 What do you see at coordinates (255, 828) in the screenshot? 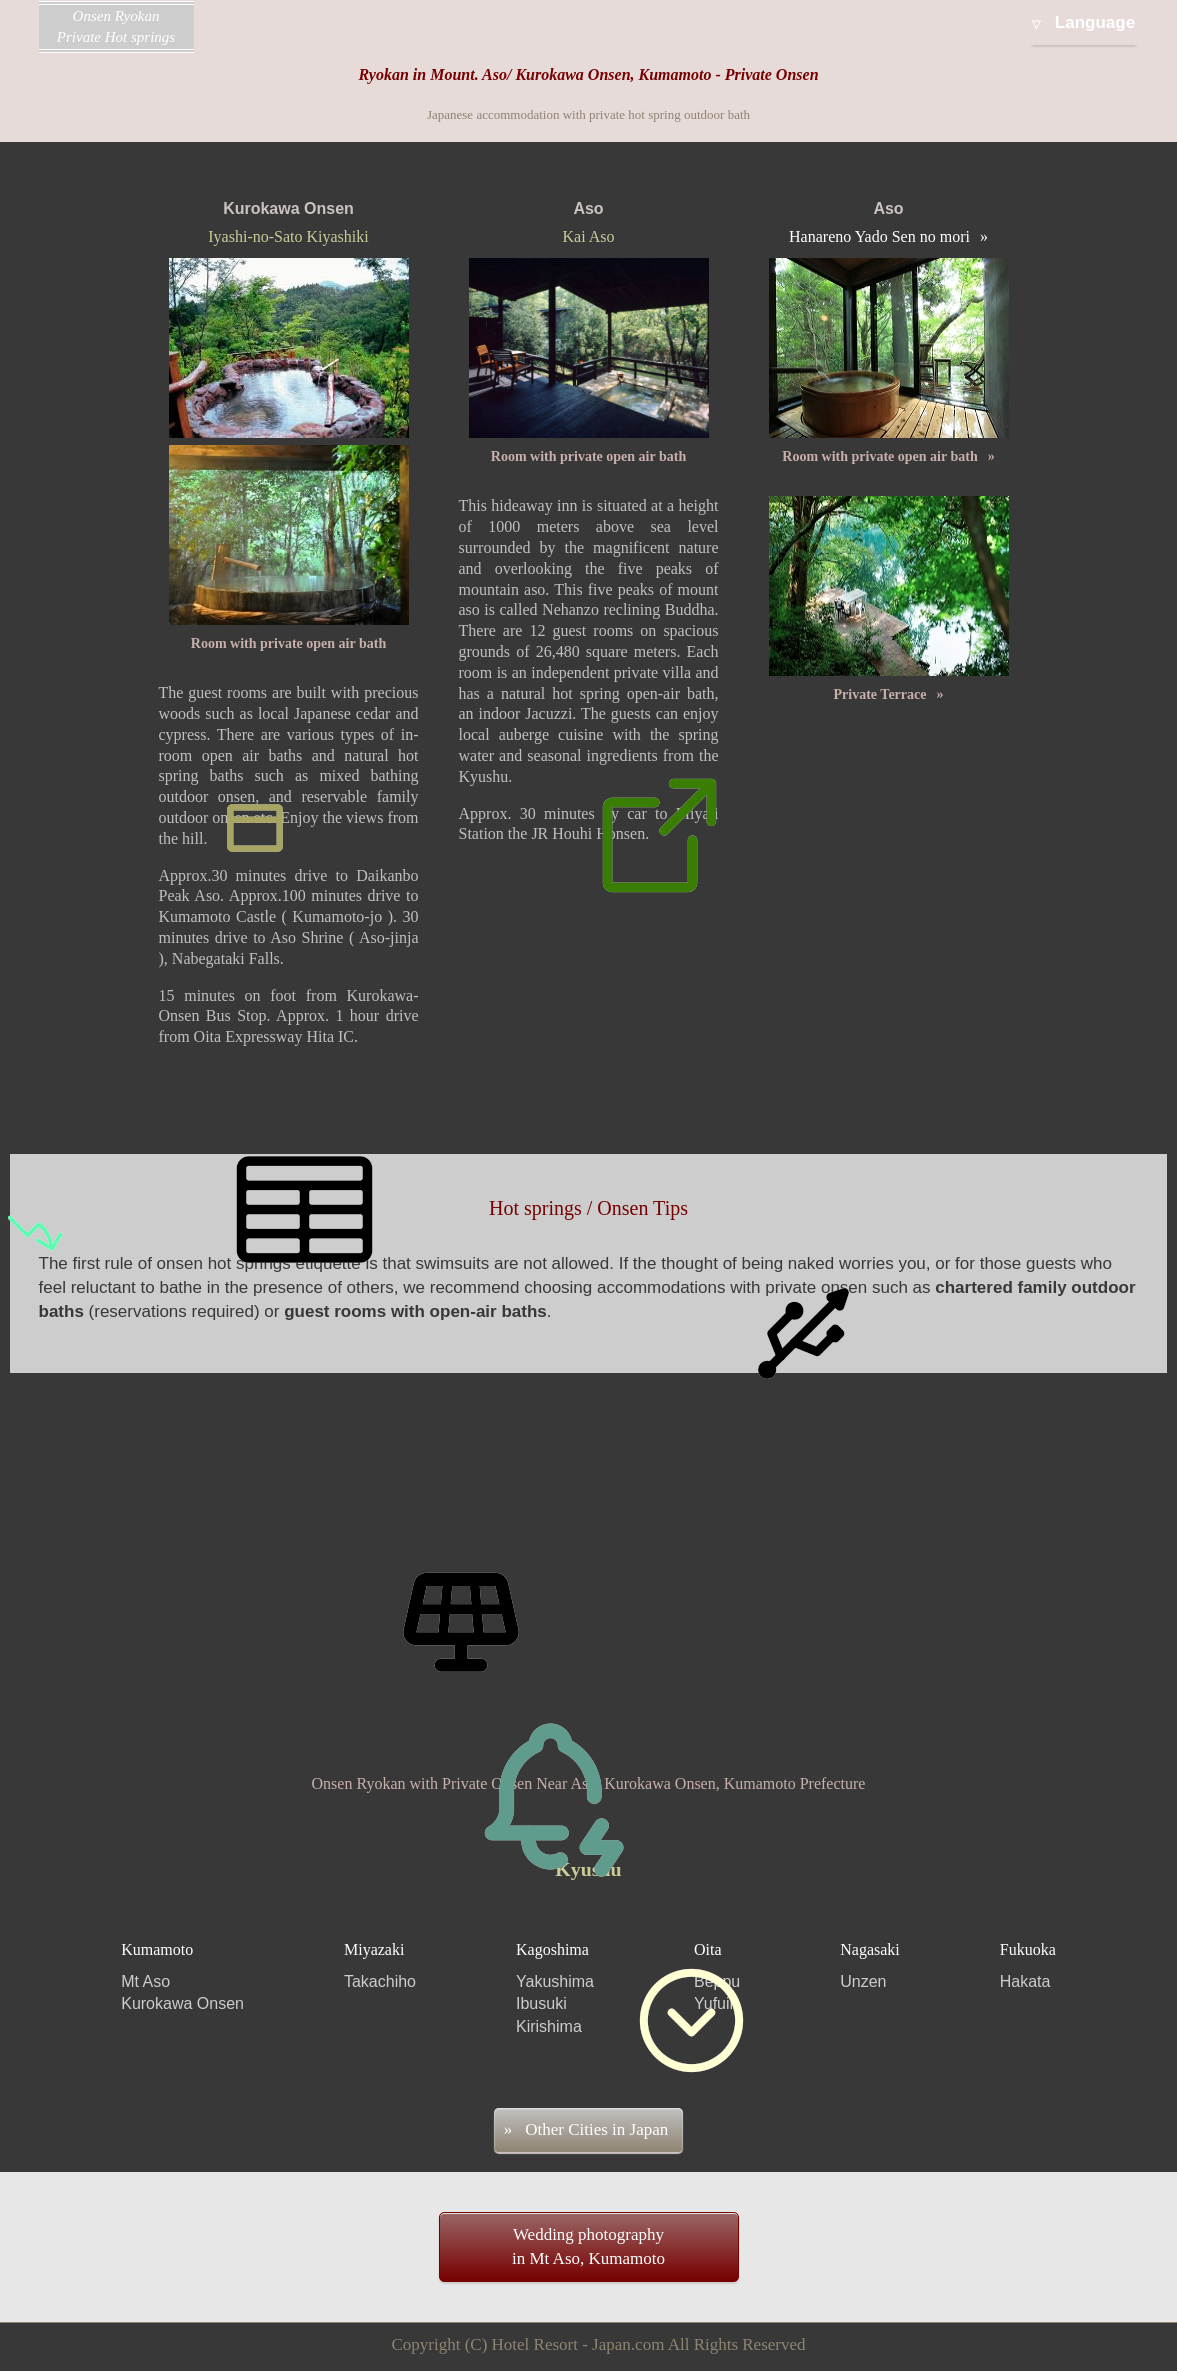
I see `open web browser` at bounding box center [255, 828].